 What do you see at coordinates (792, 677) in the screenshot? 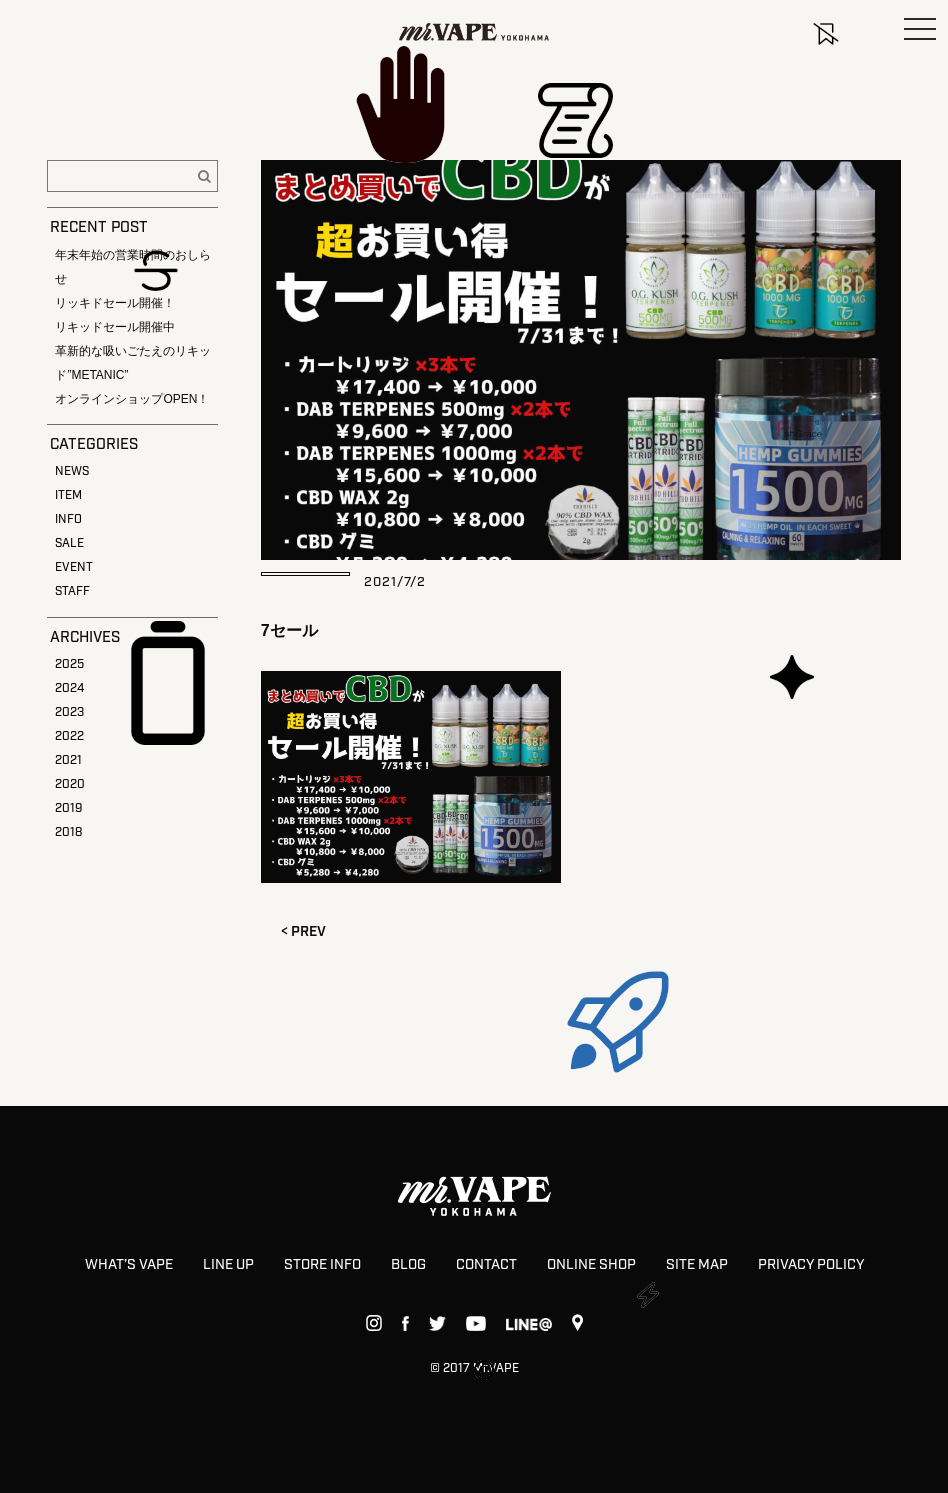
I see `indicates AI-generated or enhanced content` at bounding box center [792, 677].